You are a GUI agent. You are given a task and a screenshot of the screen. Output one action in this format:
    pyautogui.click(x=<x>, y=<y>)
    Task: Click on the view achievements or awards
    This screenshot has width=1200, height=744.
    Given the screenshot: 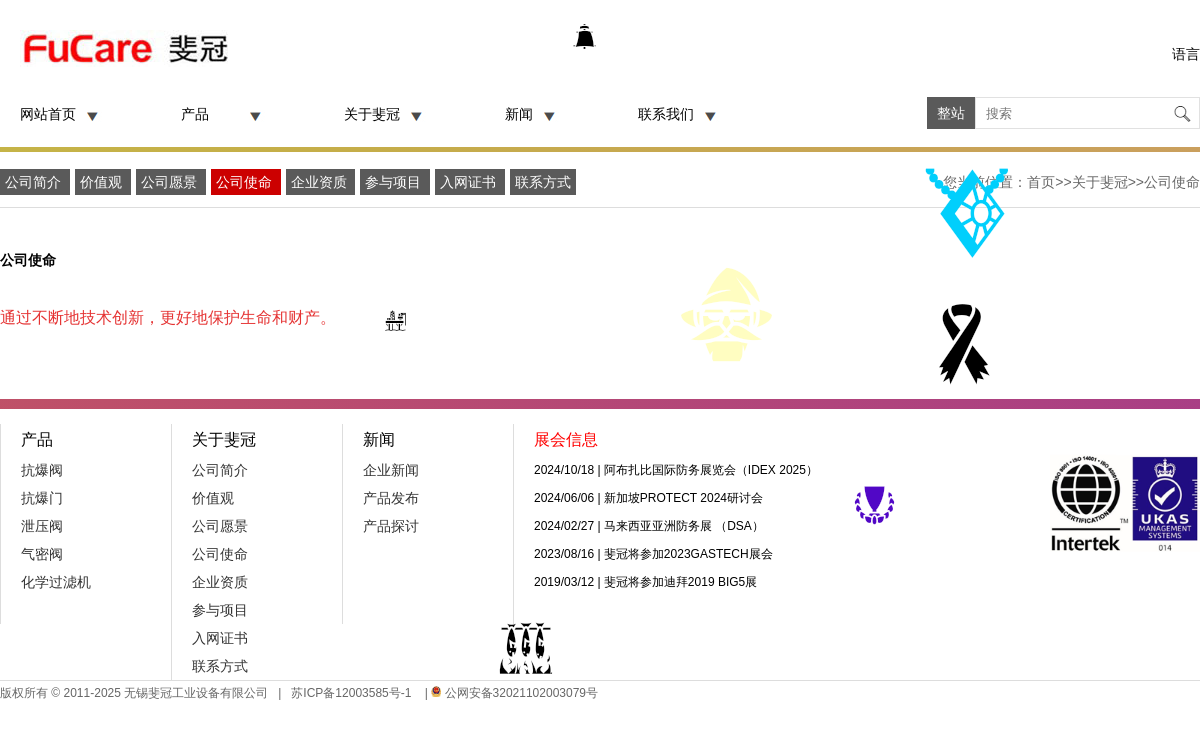 What is the action you would take?
    pyautogui.click(x=874, y=504)
    